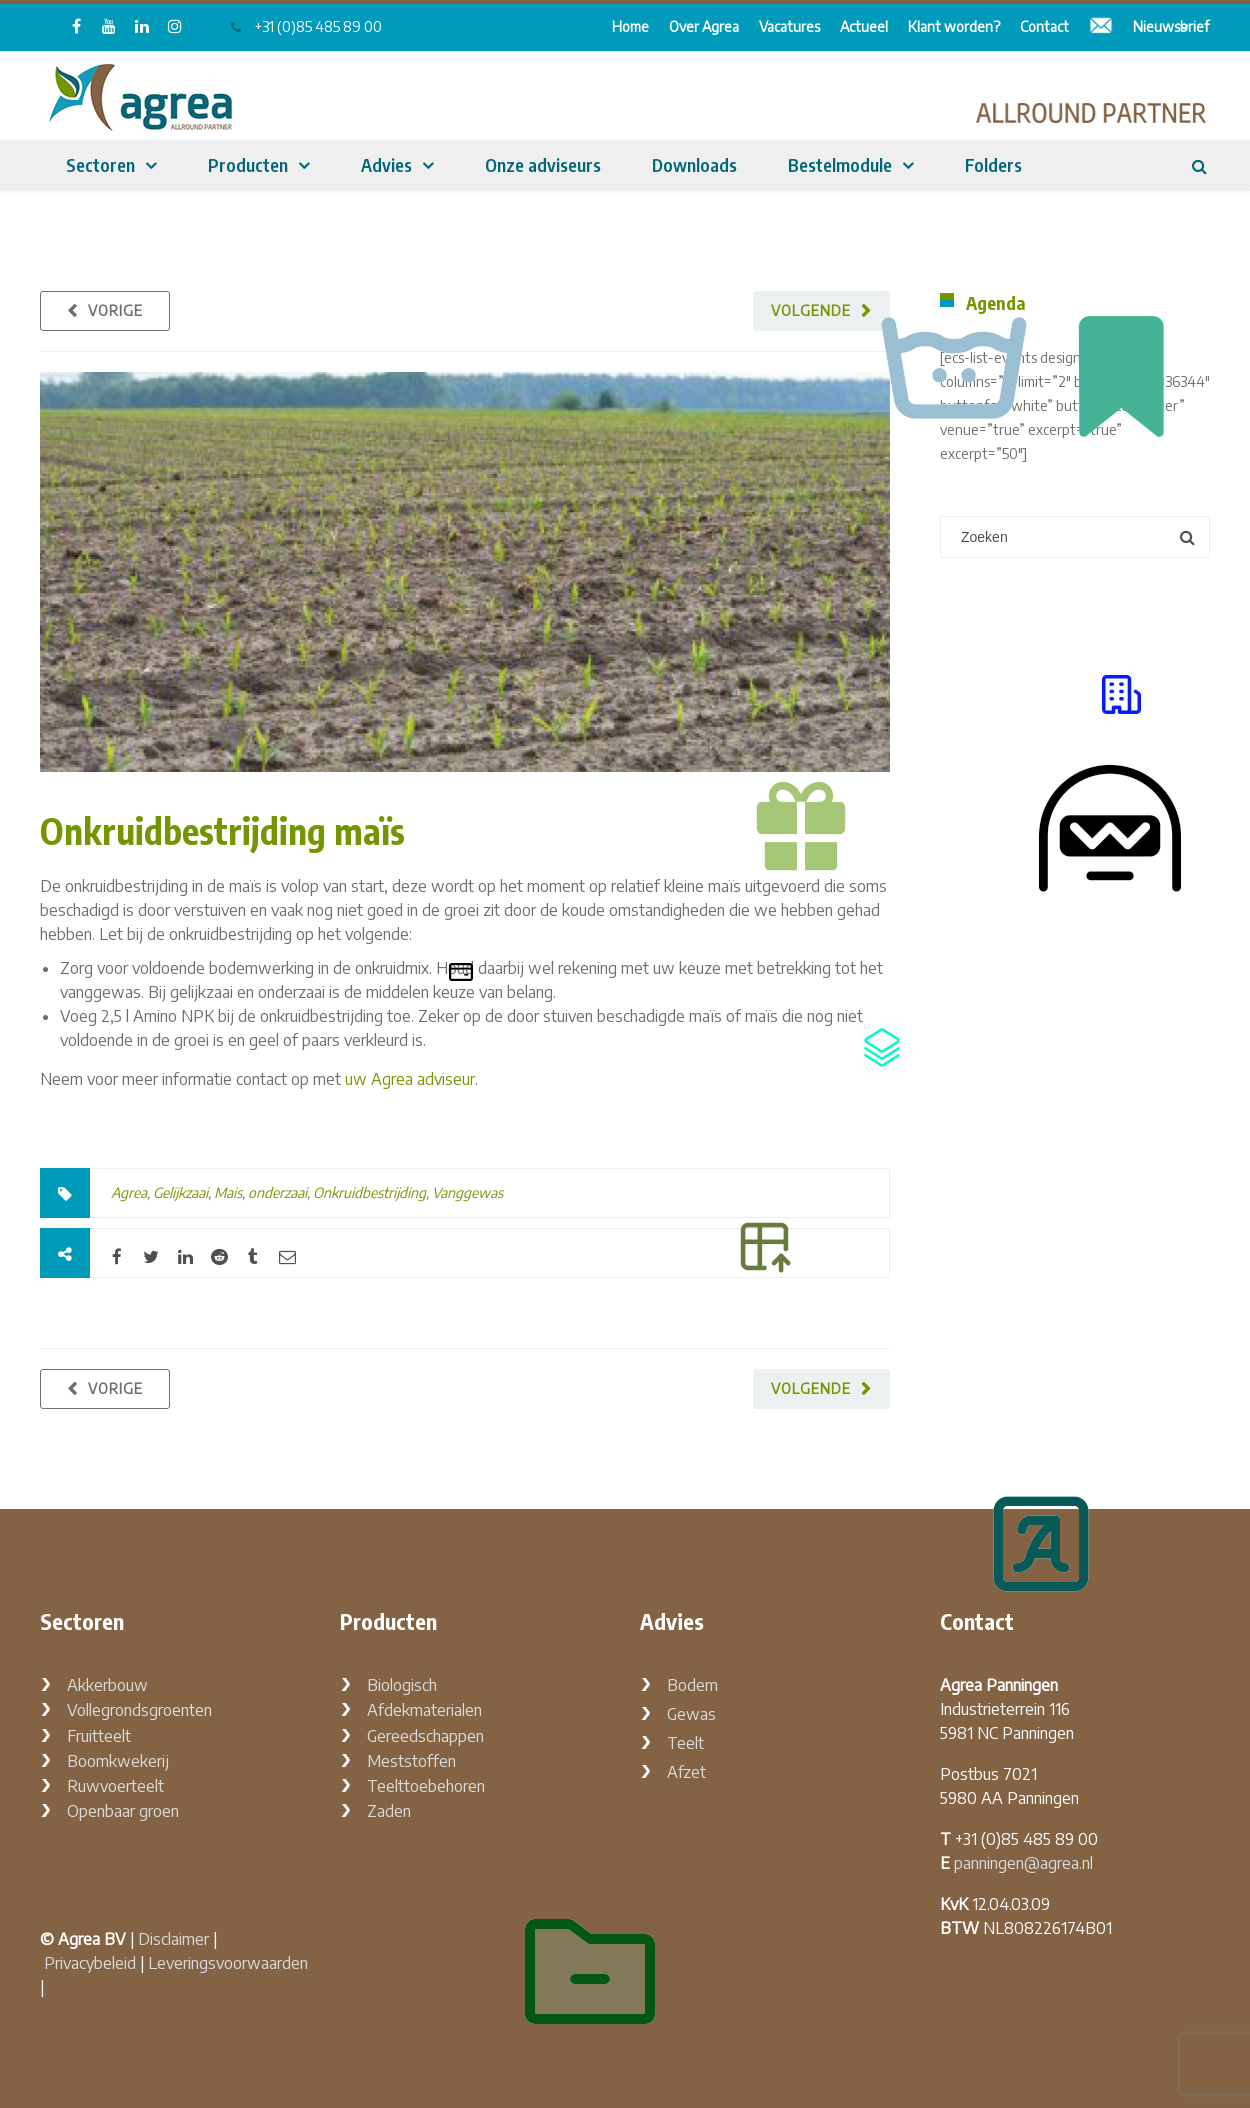 The image size is (1250, 2108). What do you see at coordinates (801, 826) in the screenshot?
I see `access gifts or rewards` at bounding box center [801, 826].